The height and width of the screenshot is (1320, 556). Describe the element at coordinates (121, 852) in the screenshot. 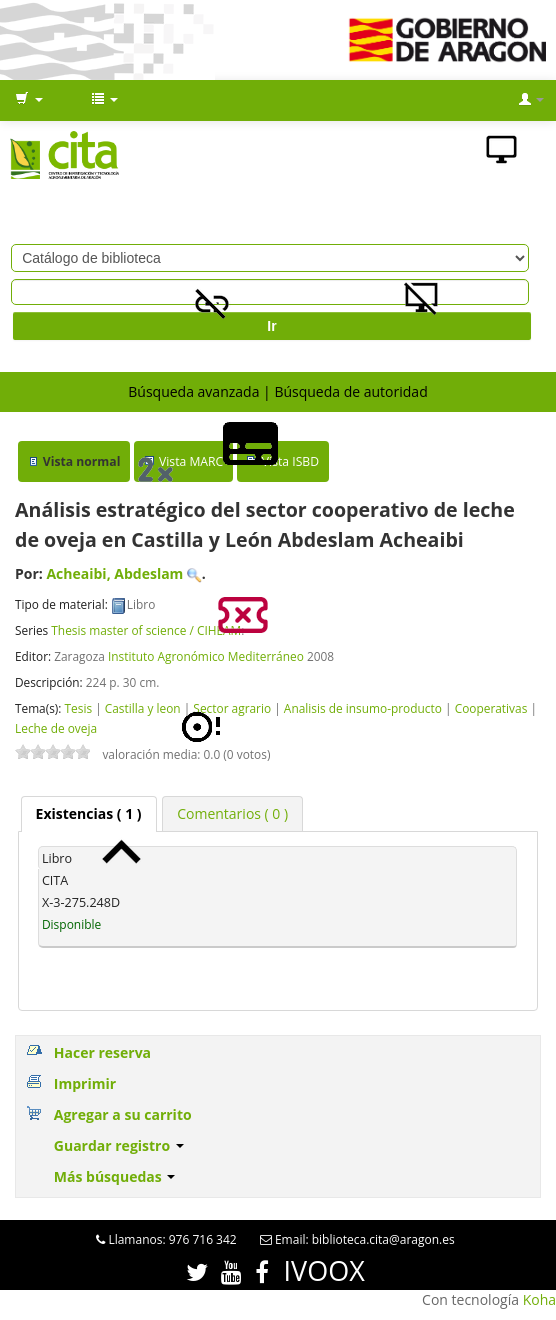

I see `collapse an expanded section or menu` at that location.